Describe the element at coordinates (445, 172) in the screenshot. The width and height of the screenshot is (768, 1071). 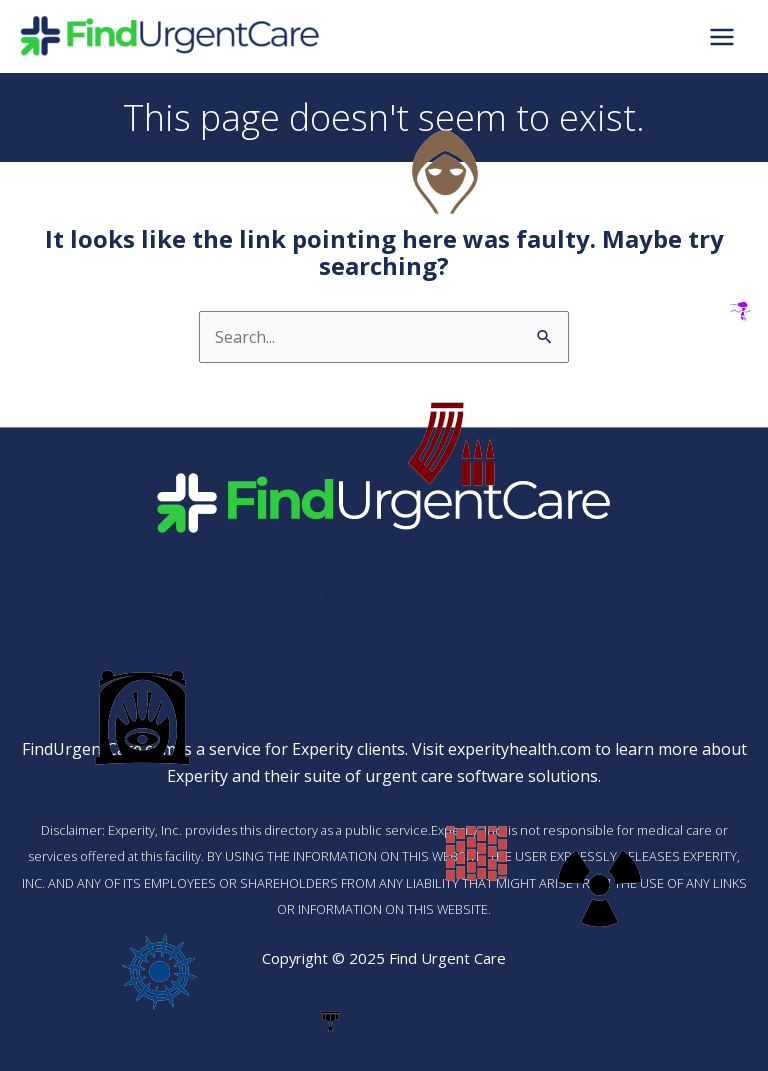
I see `select rogue or stealth character class` at that location.